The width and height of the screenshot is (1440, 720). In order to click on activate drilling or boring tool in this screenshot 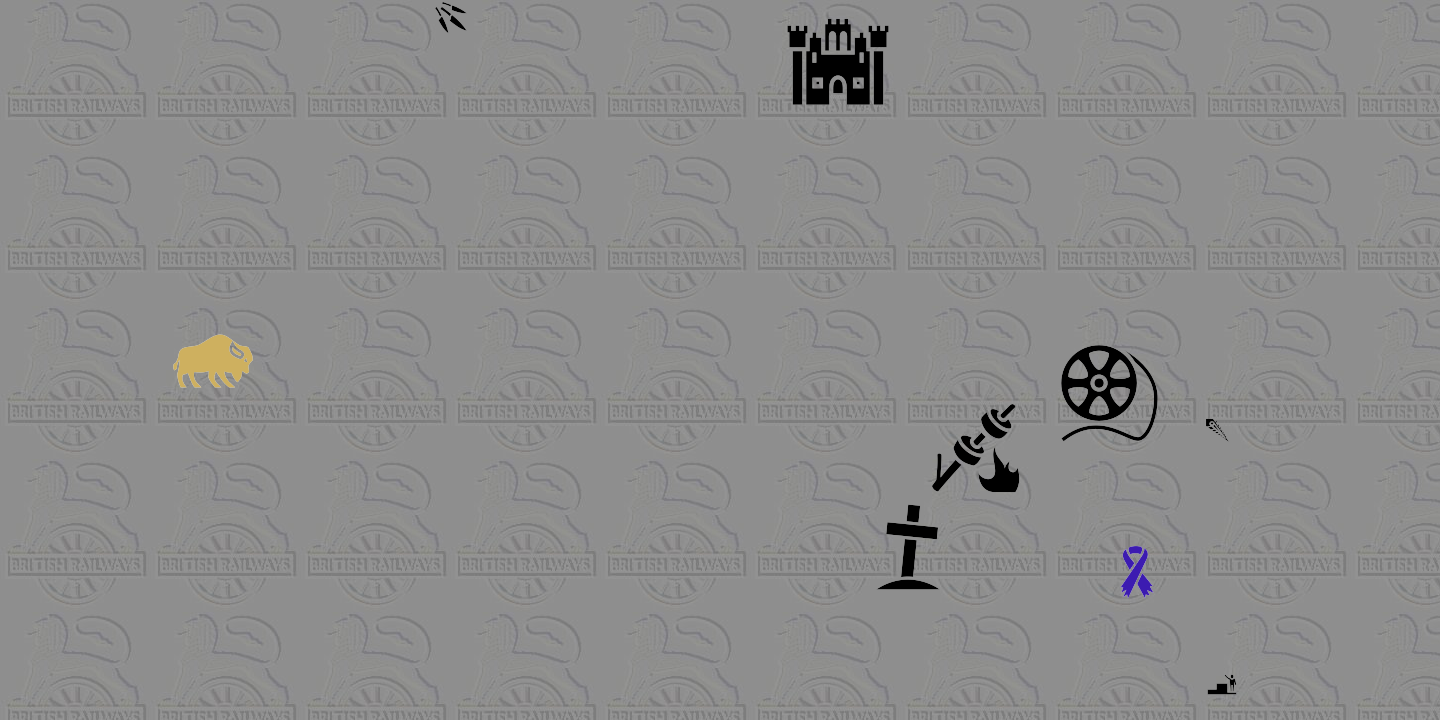, I will do `click(1217, 430)`.